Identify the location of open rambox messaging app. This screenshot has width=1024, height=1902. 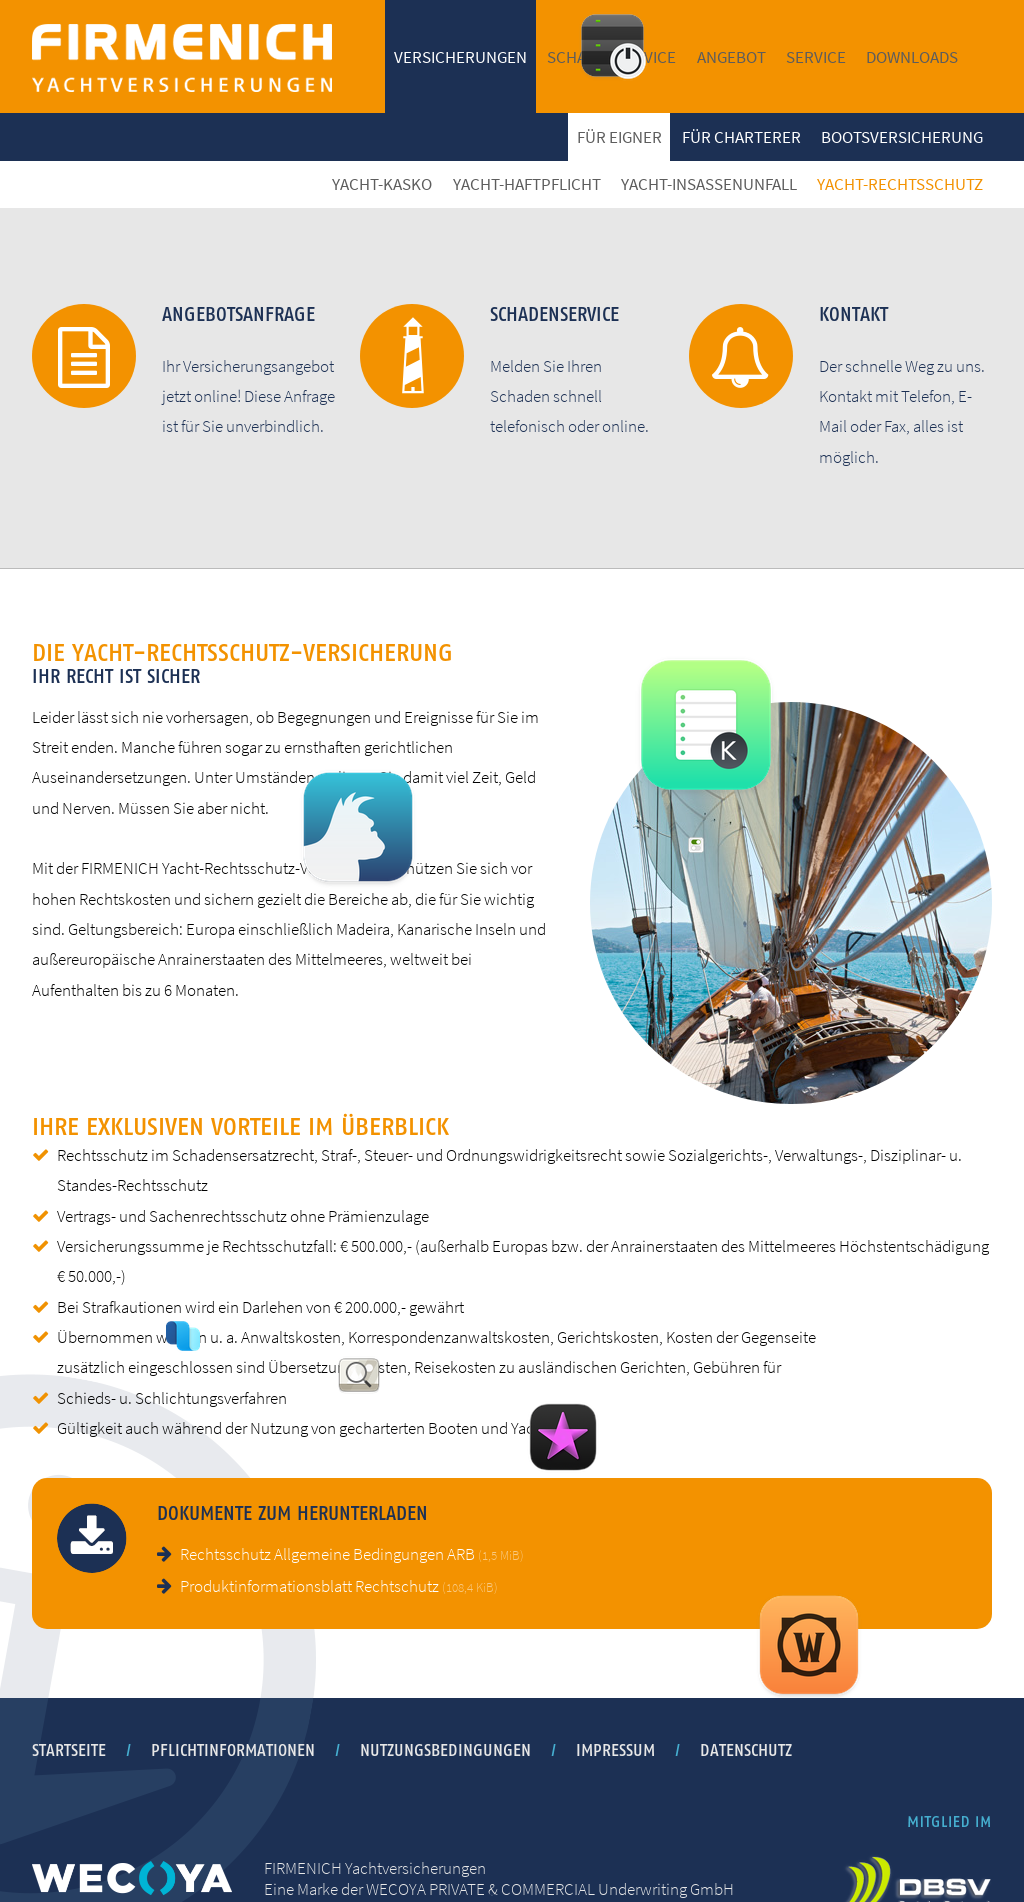
(358, 827).